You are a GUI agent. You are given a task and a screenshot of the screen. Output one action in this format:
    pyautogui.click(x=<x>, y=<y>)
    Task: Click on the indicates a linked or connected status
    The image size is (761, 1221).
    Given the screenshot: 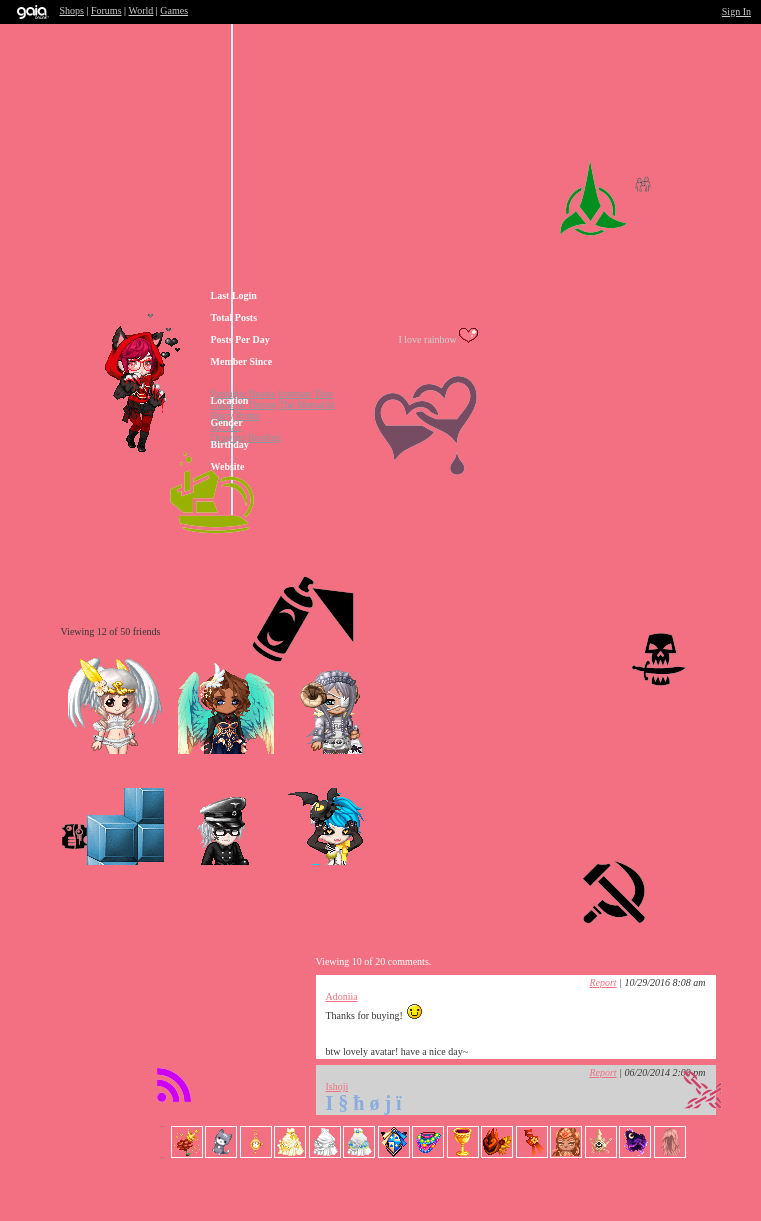 What is the action you would take?
    pyautogui.click(x=702, y=1089)
    